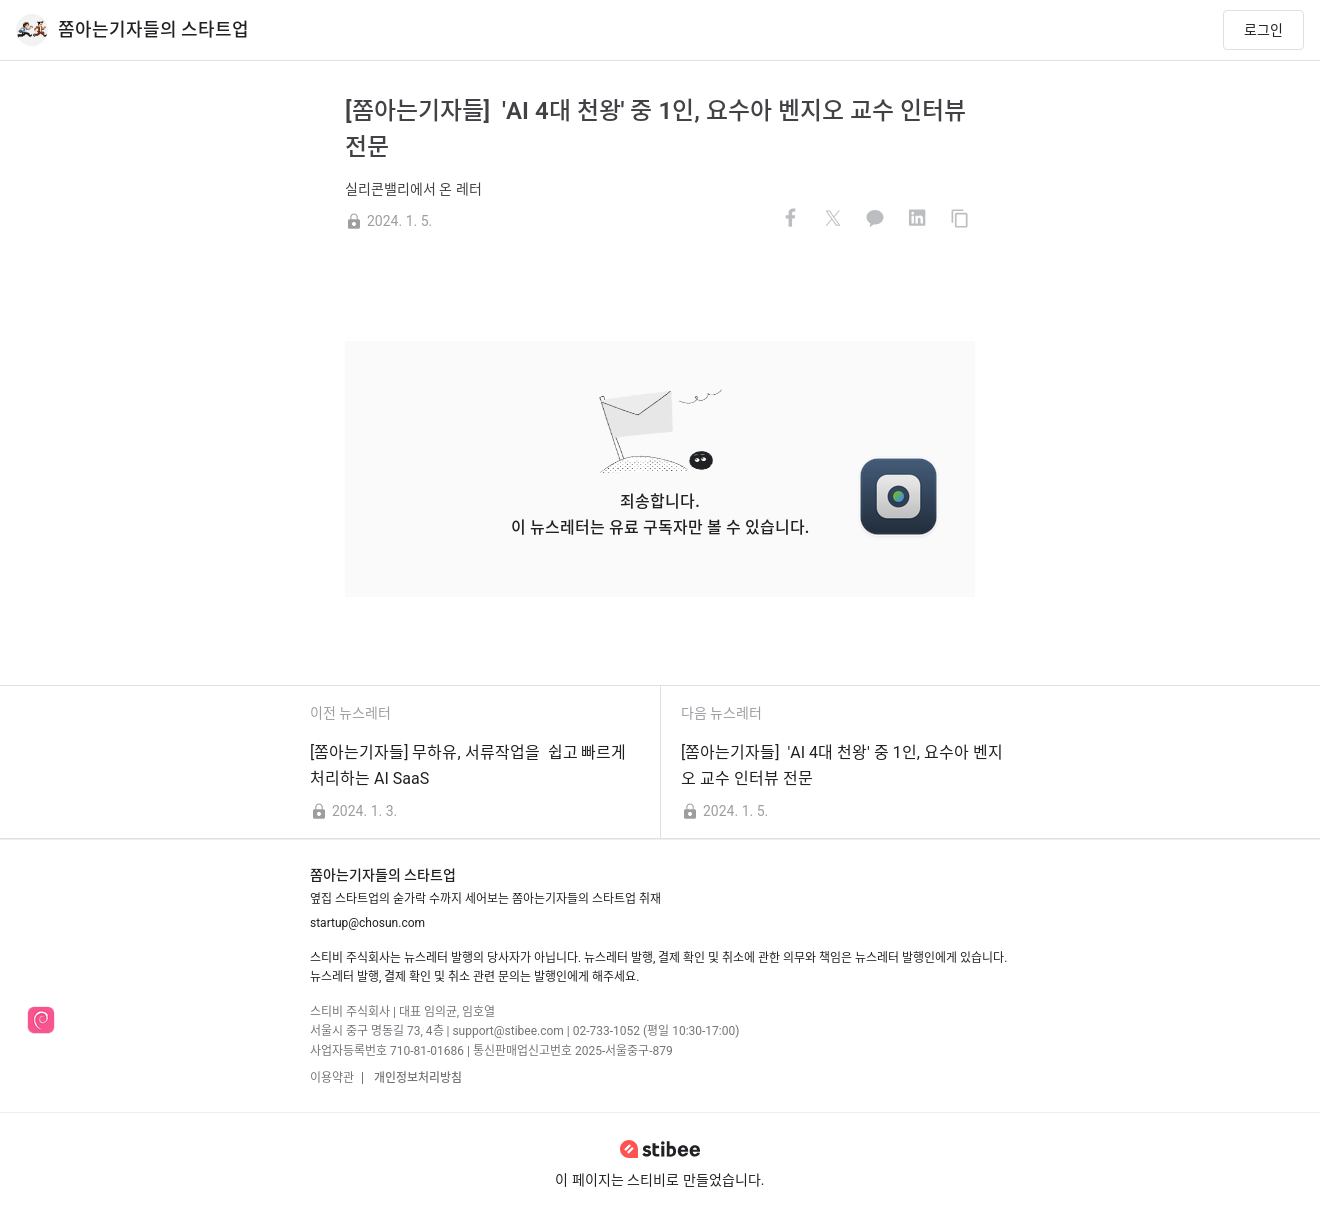 This screenshot has height=1216, width=1320. Describe the element at coordinates (41, 1020) in the screenshot. I see `launch debian linux application` at that location.